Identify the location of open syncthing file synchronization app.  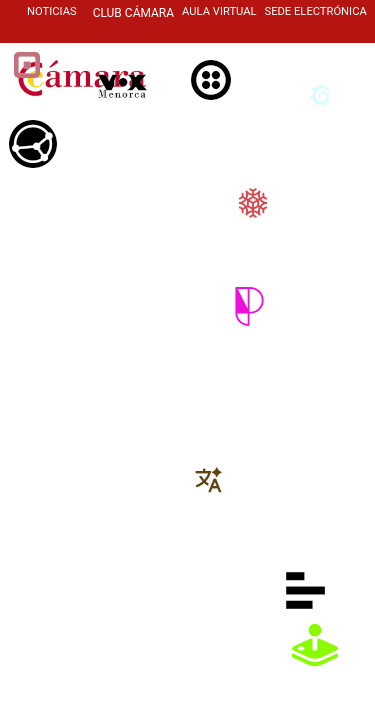
(33, 144).